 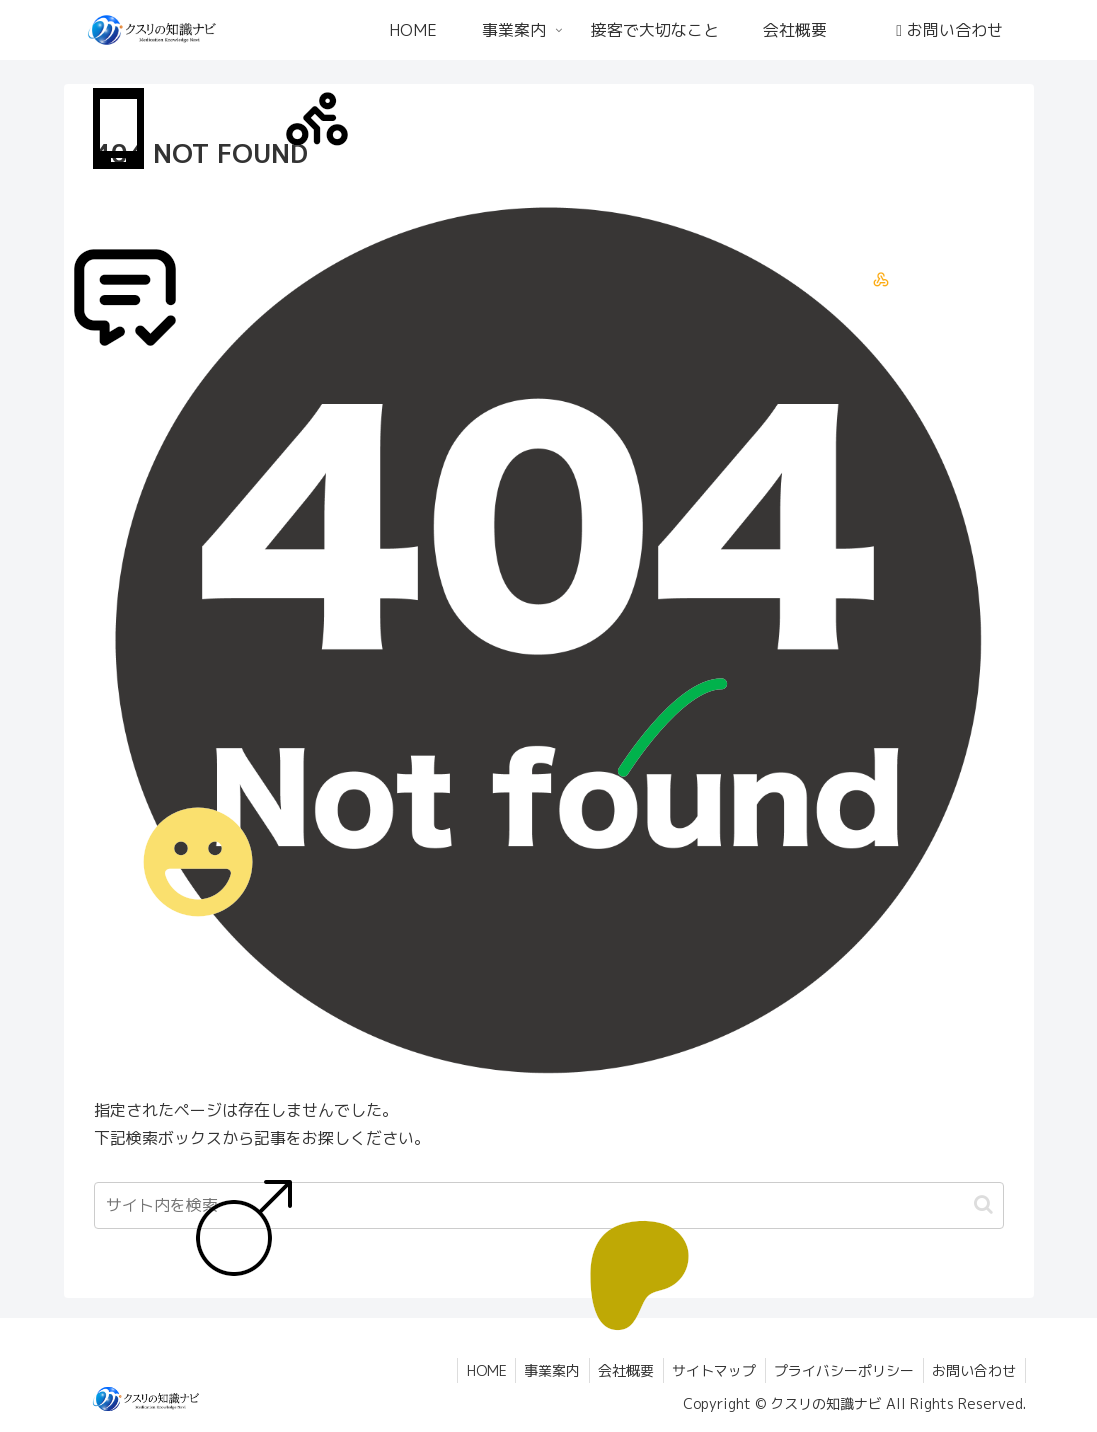 What do you see at coordinates (639, 1275) in the screenshot?
I see `visit patreon page` at bounding box center [639, 1275].